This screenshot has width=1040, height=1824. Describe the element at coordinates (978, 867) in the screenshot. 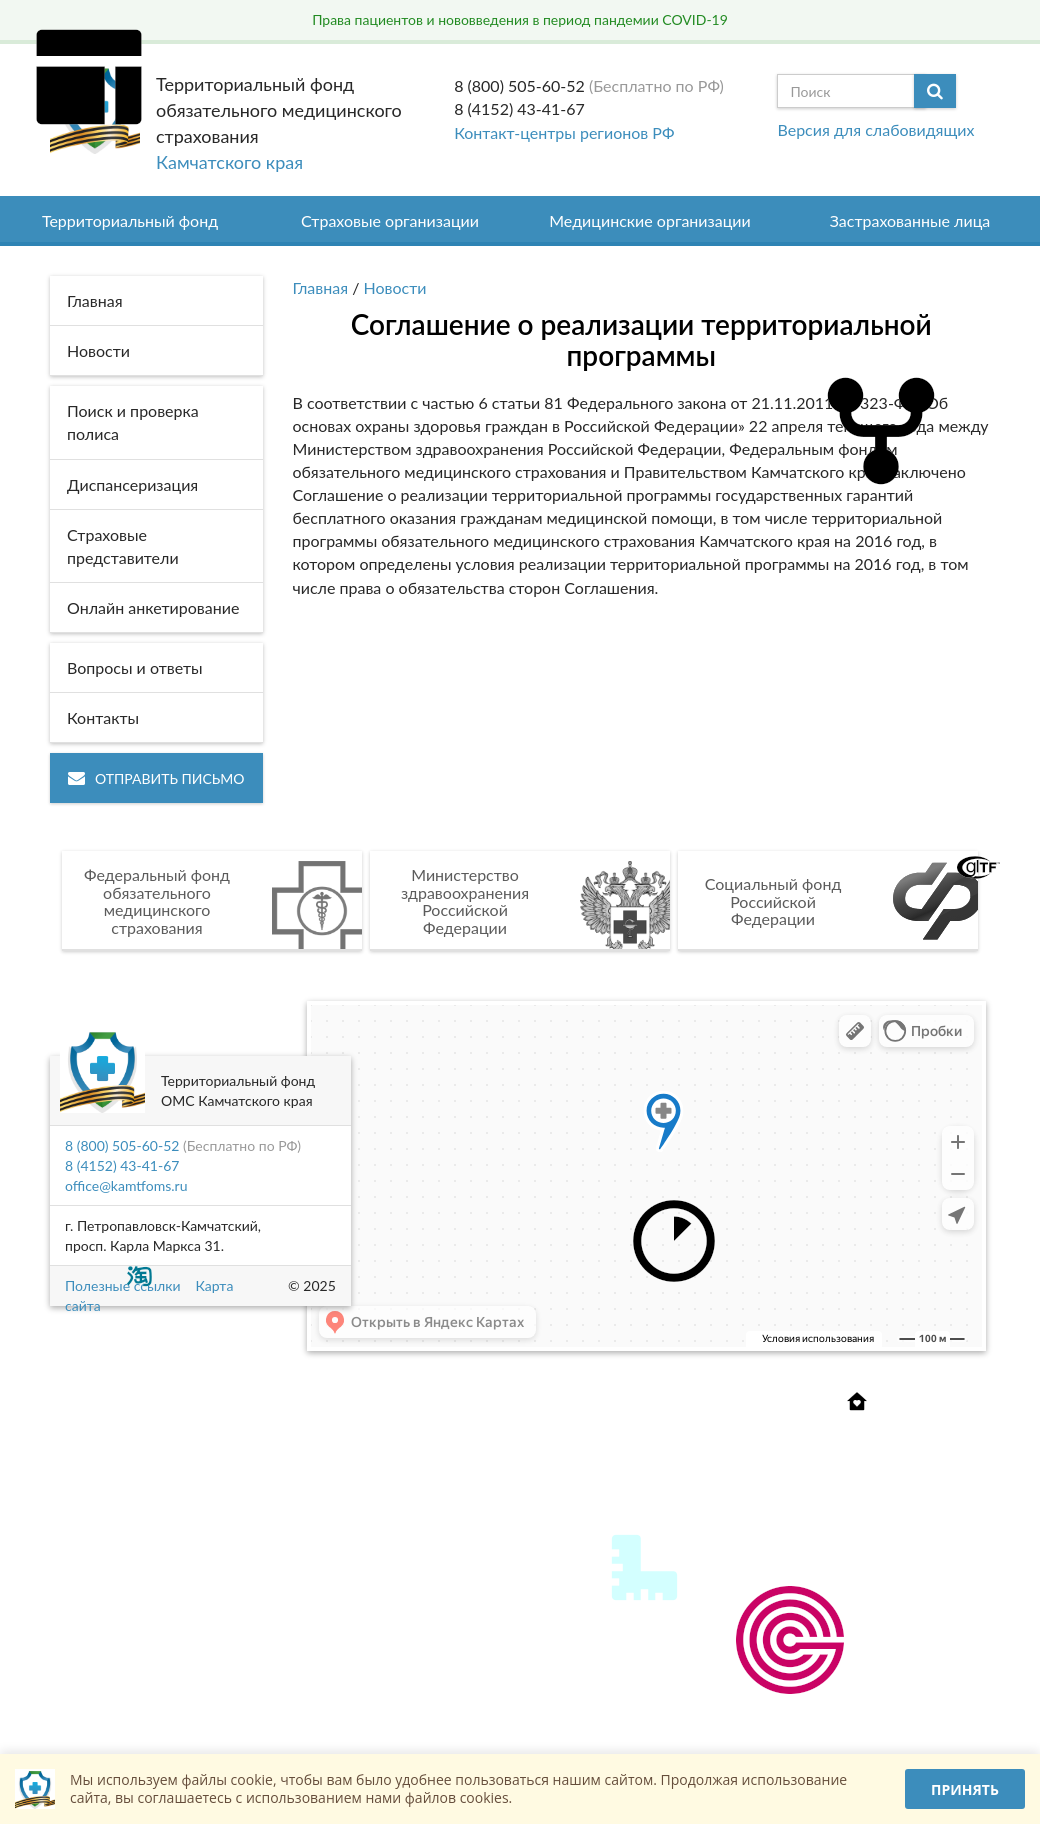

I see `glTF file format logo` at that location.